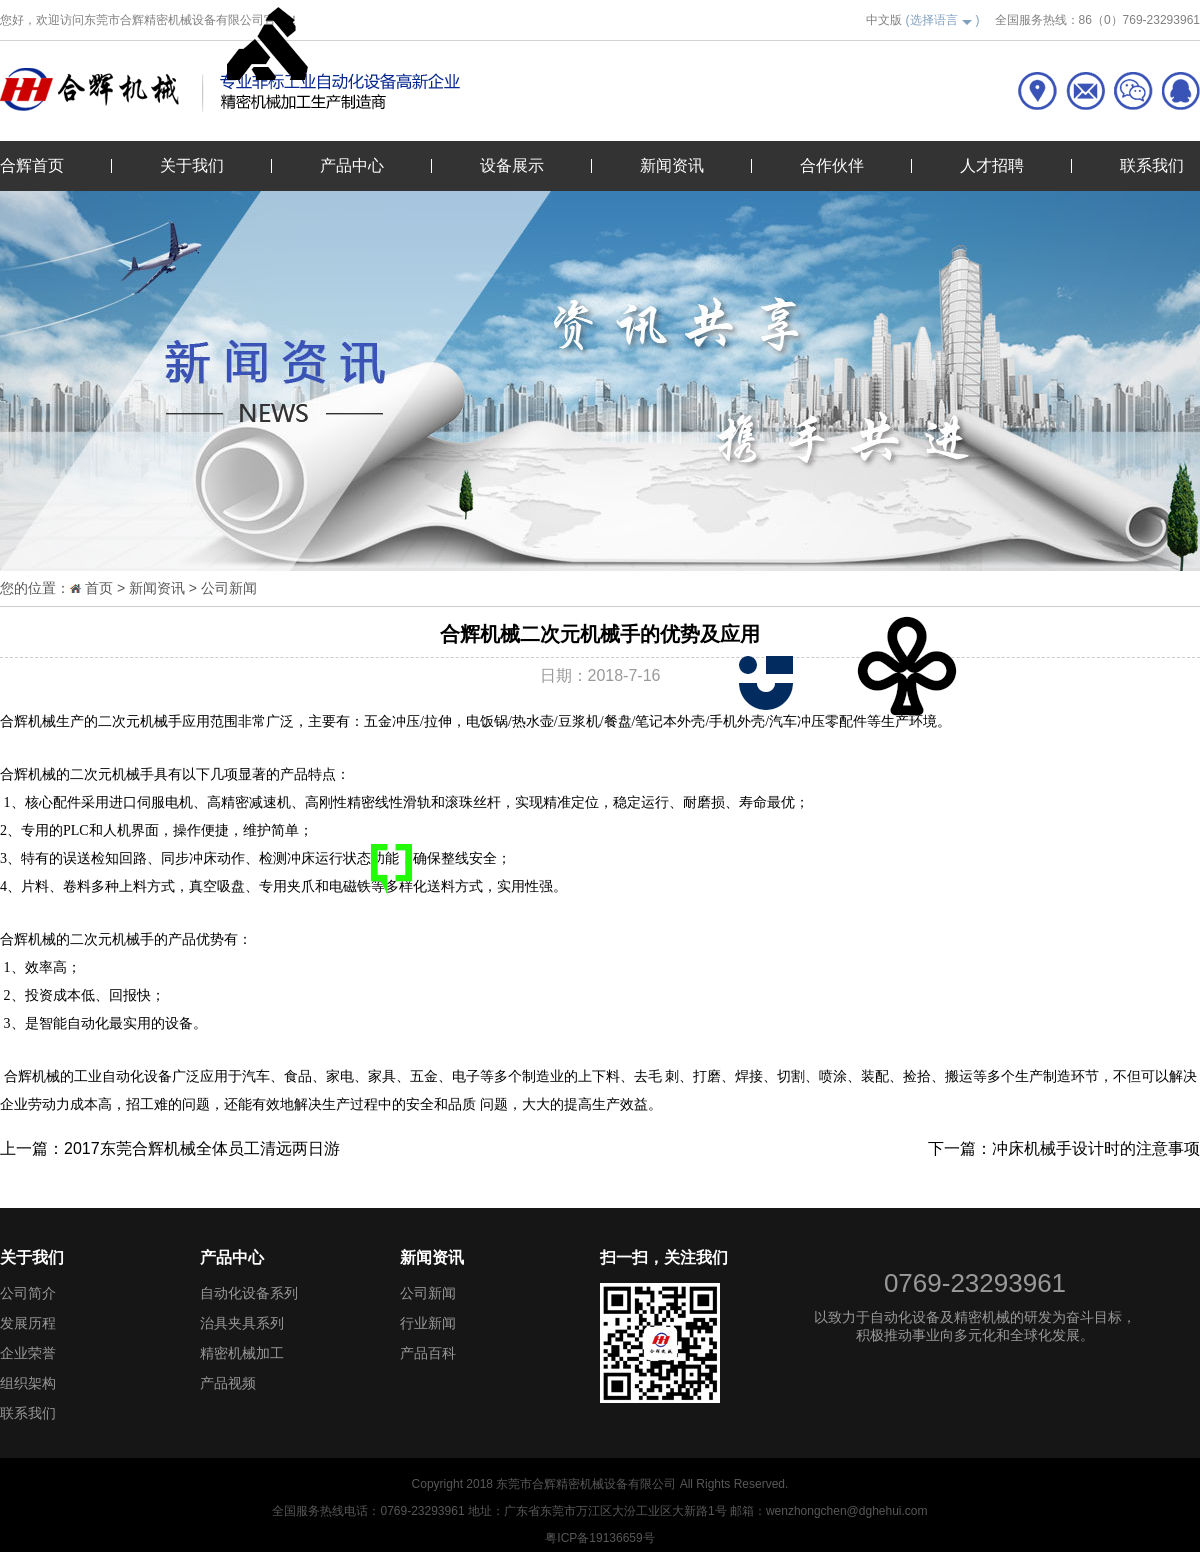  I want to click on represents the clubs suit in a card or poker game, so click(907, 666).